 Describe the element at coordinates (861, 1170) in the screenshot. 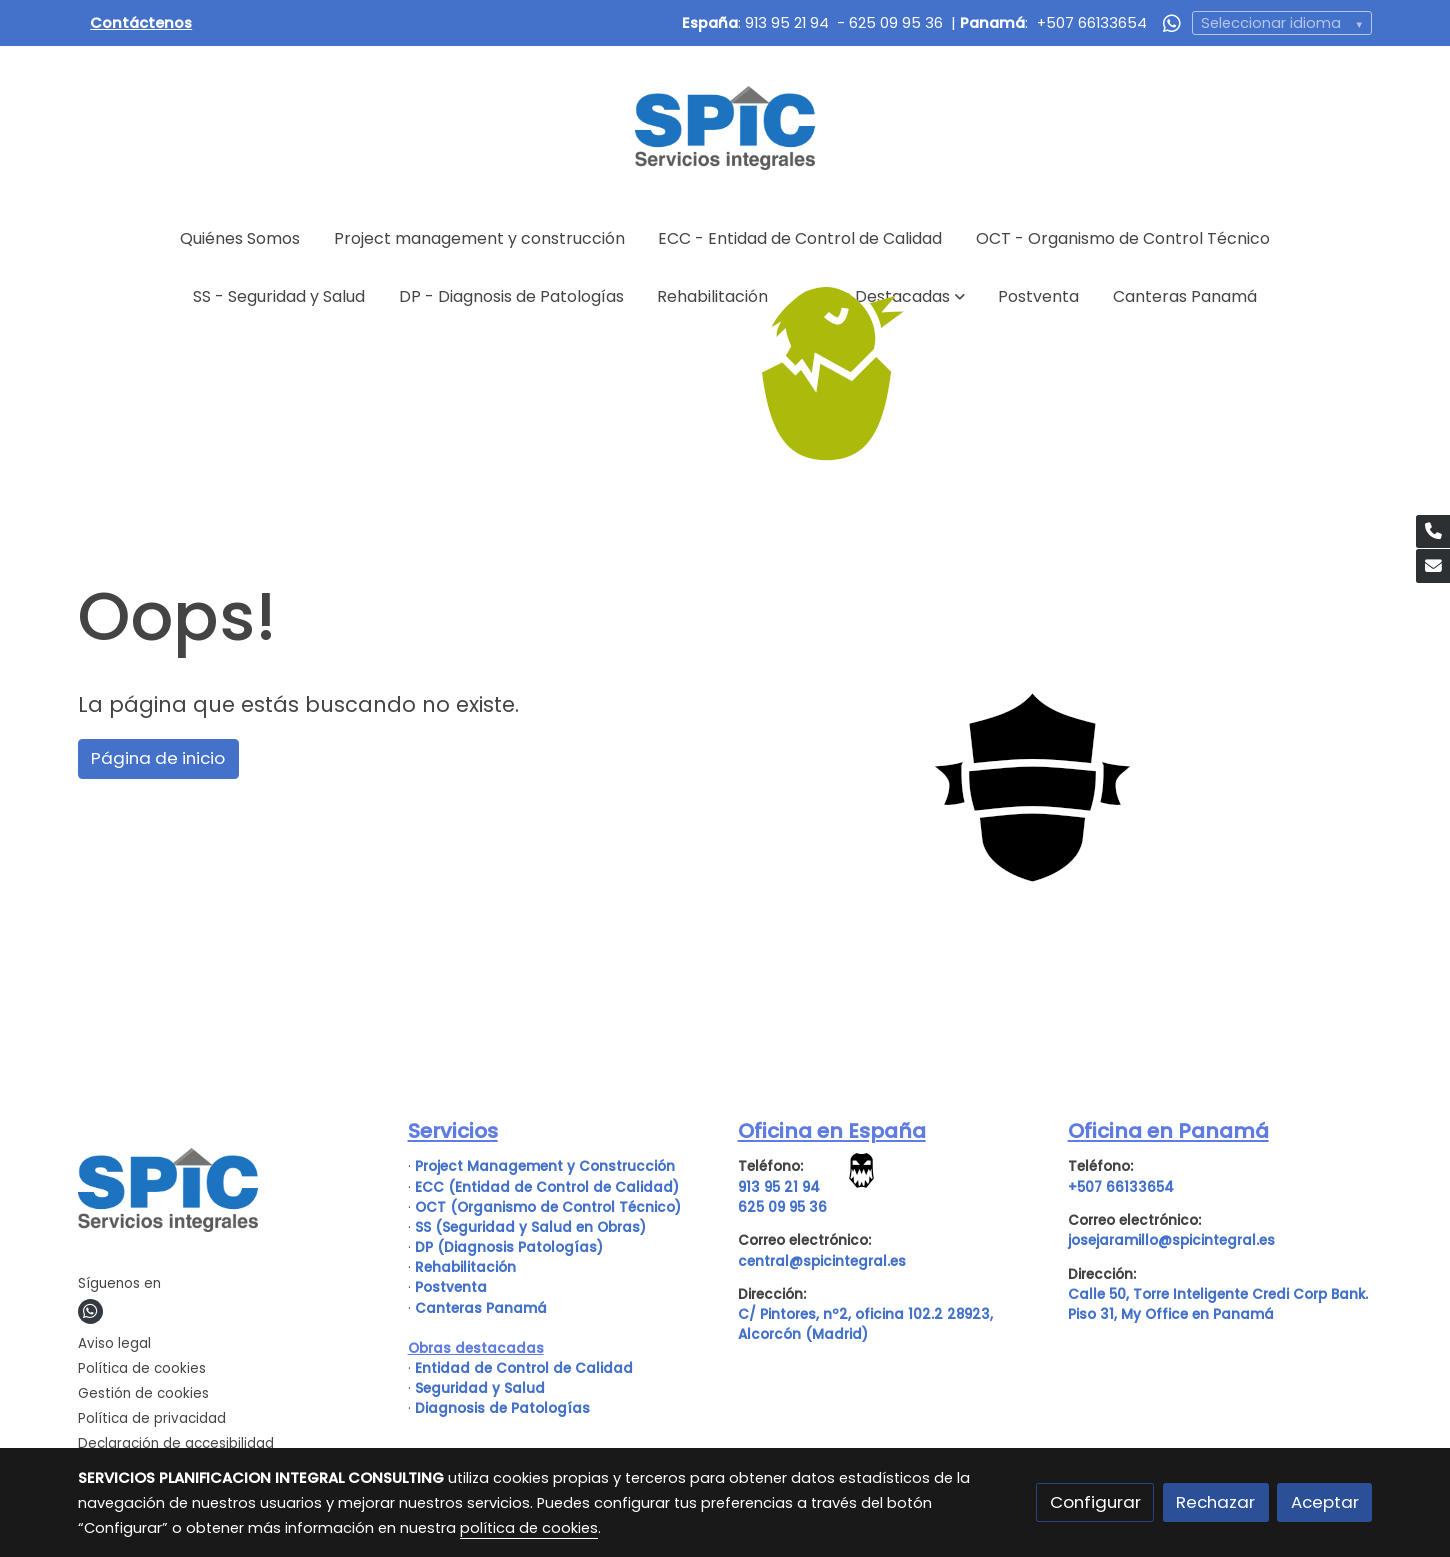

I see `select a trap or hazard in a game interface` at that location.